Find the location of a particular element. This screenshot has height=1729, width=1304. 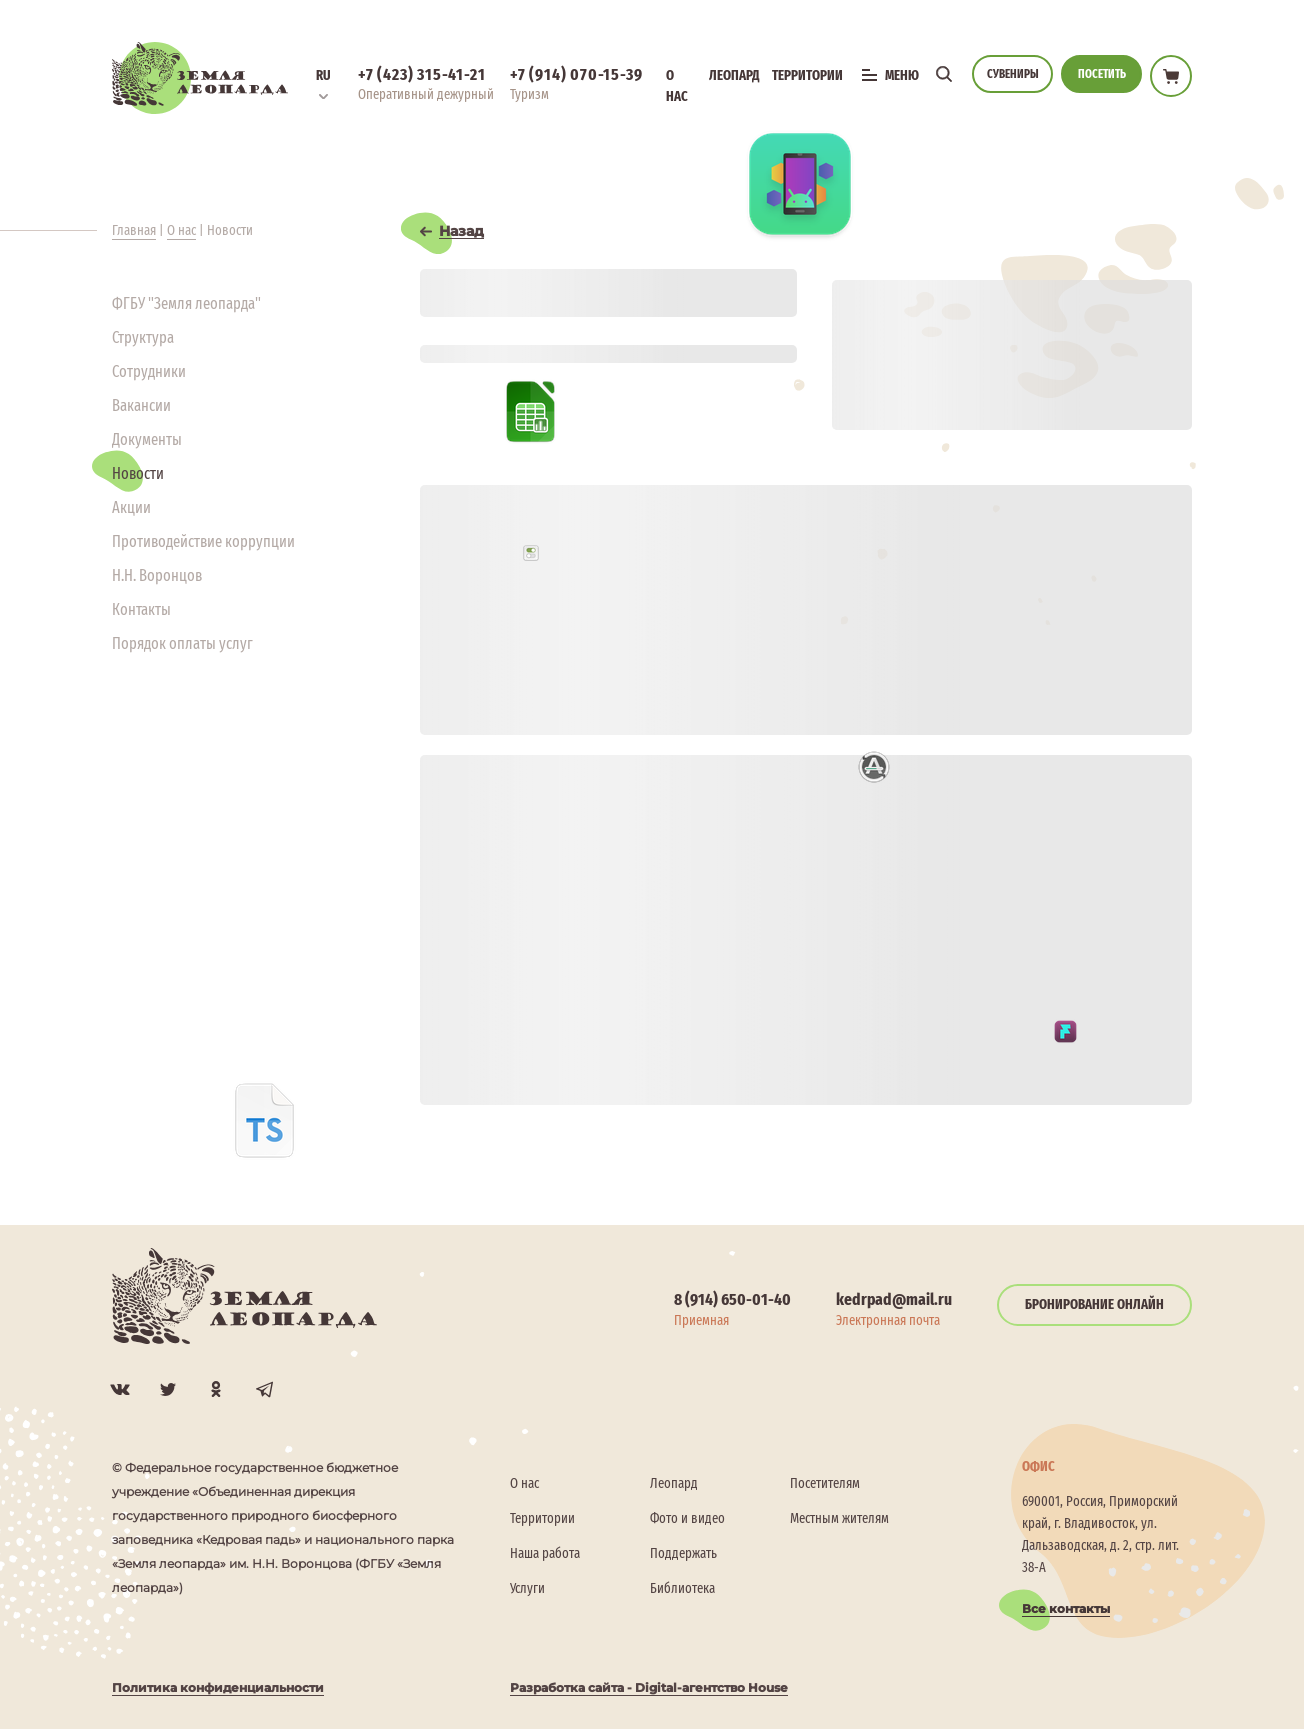

open fightcade app is located at coordinates (1065, 1031).